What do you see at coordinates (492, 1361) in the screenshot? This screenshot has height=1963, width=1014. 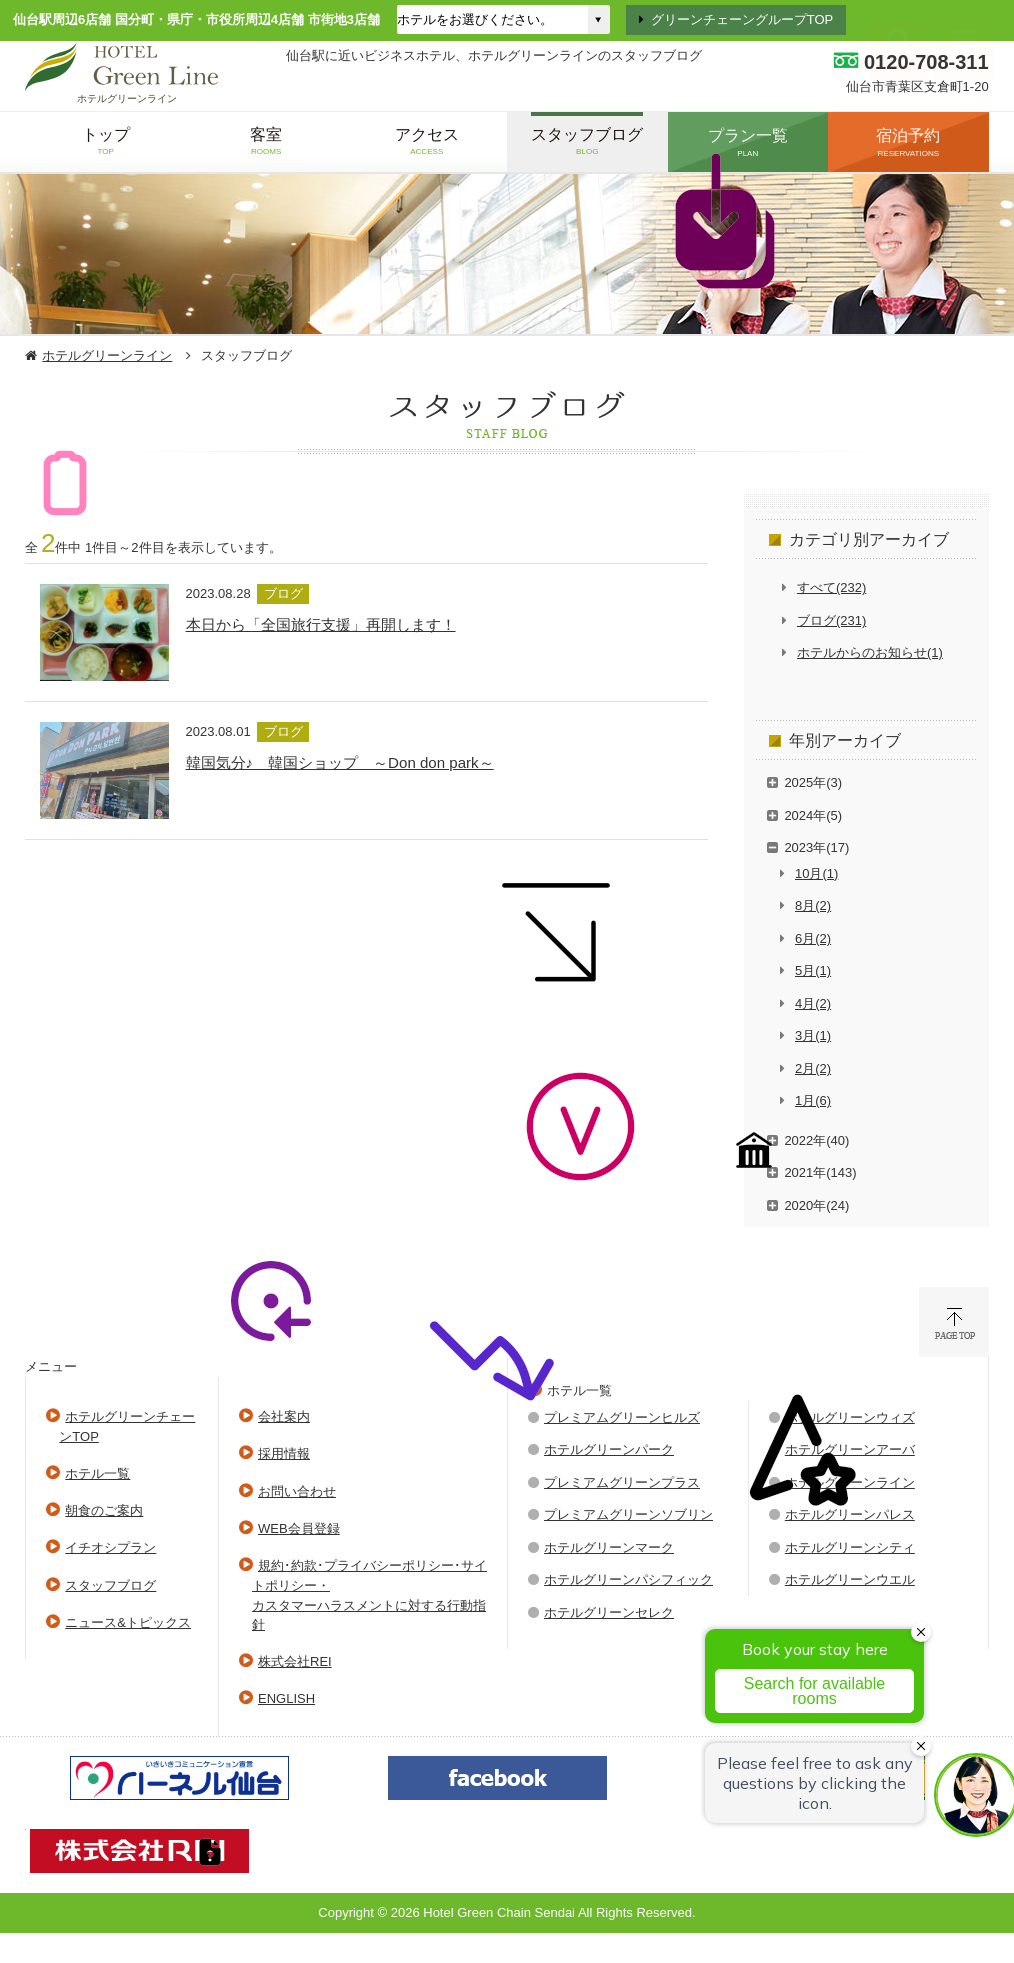 I see `indicates a downward trend or decline in data` at bounding box center [492, 1361].